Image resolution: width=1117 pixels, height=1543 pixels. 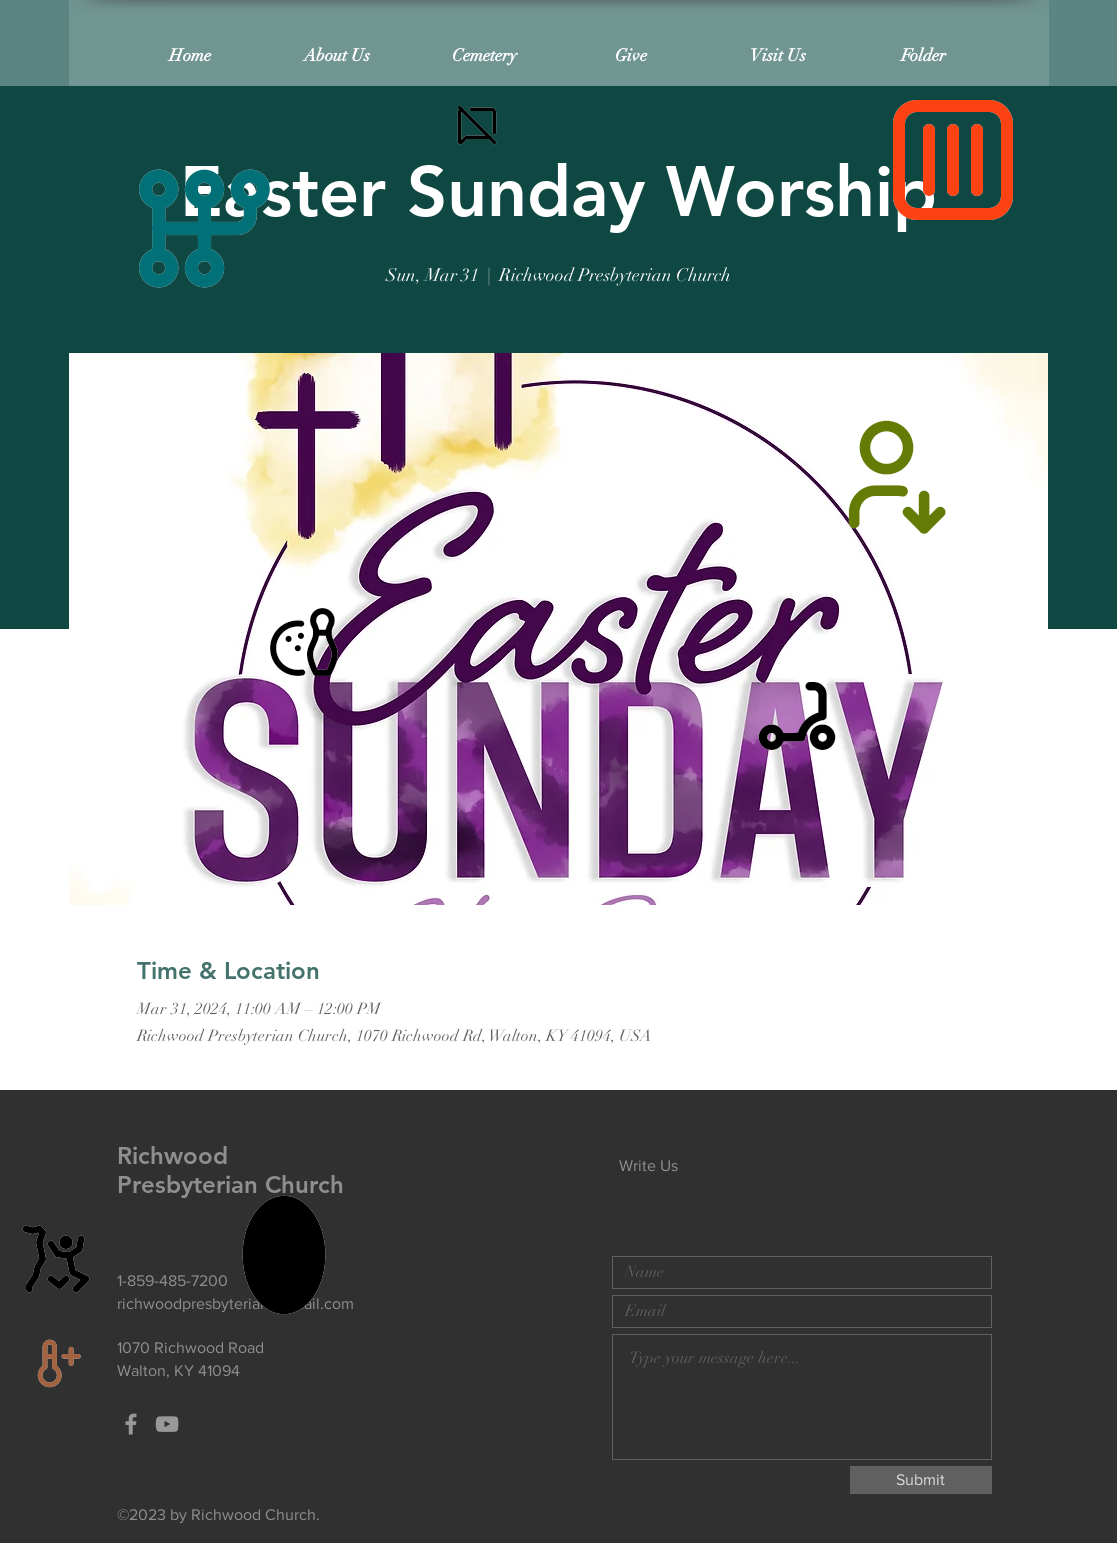 I want to click on mute or disable chat notifications, so click(x=477, y=125).